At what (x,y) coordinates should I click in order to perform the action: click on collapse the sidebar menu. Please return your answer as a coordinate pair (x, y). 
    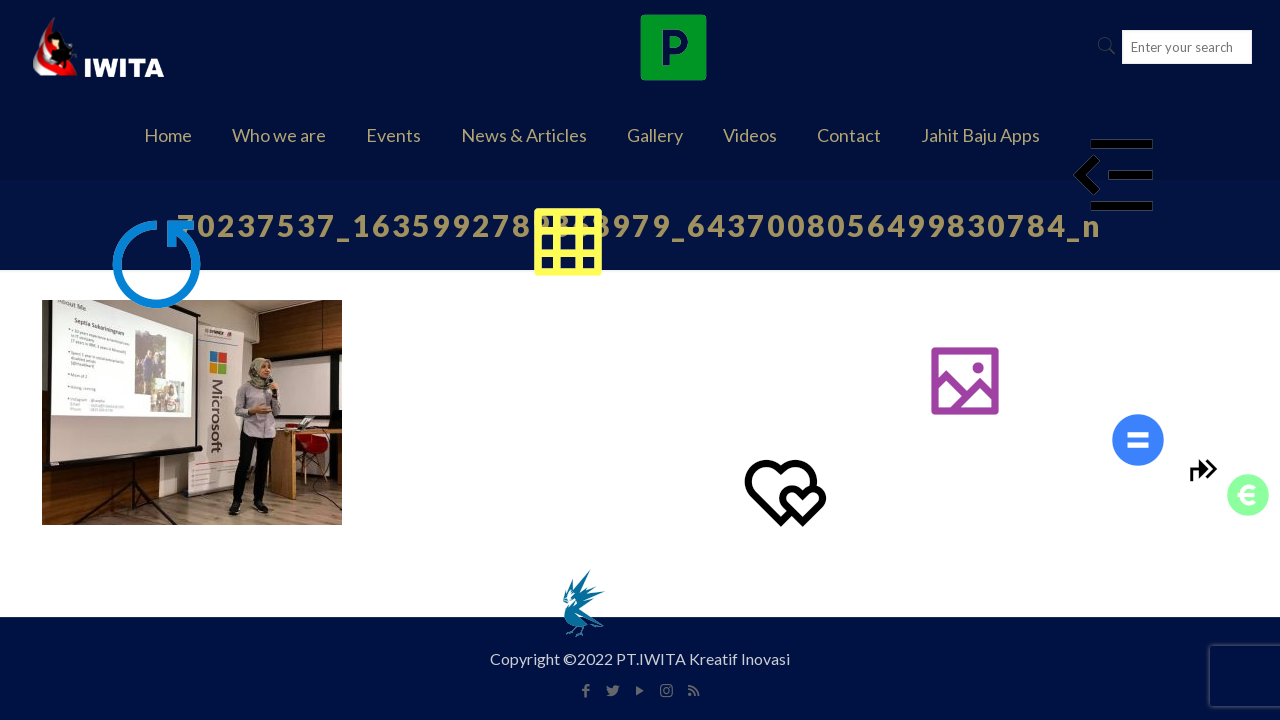
    Looking at the image, I should click on (1113, 175).